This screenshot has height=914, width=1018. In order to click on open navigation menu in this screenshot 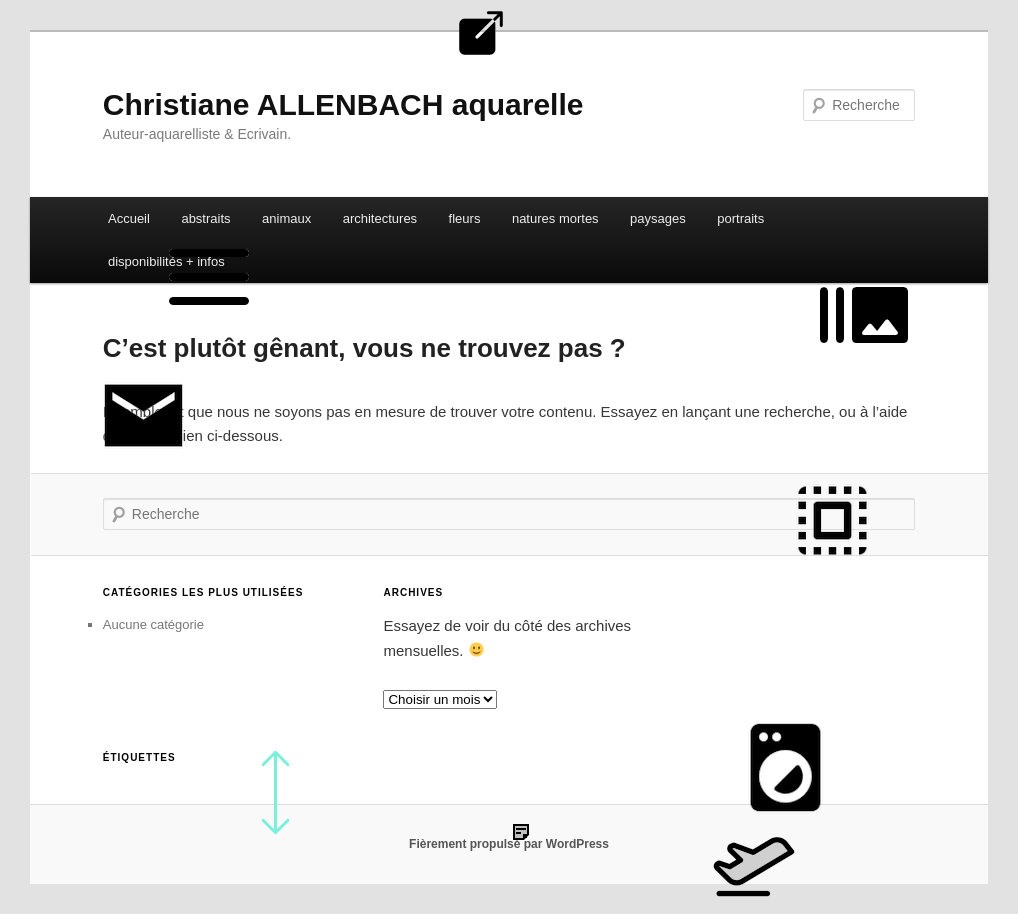, I will do `click(209, 277)`.